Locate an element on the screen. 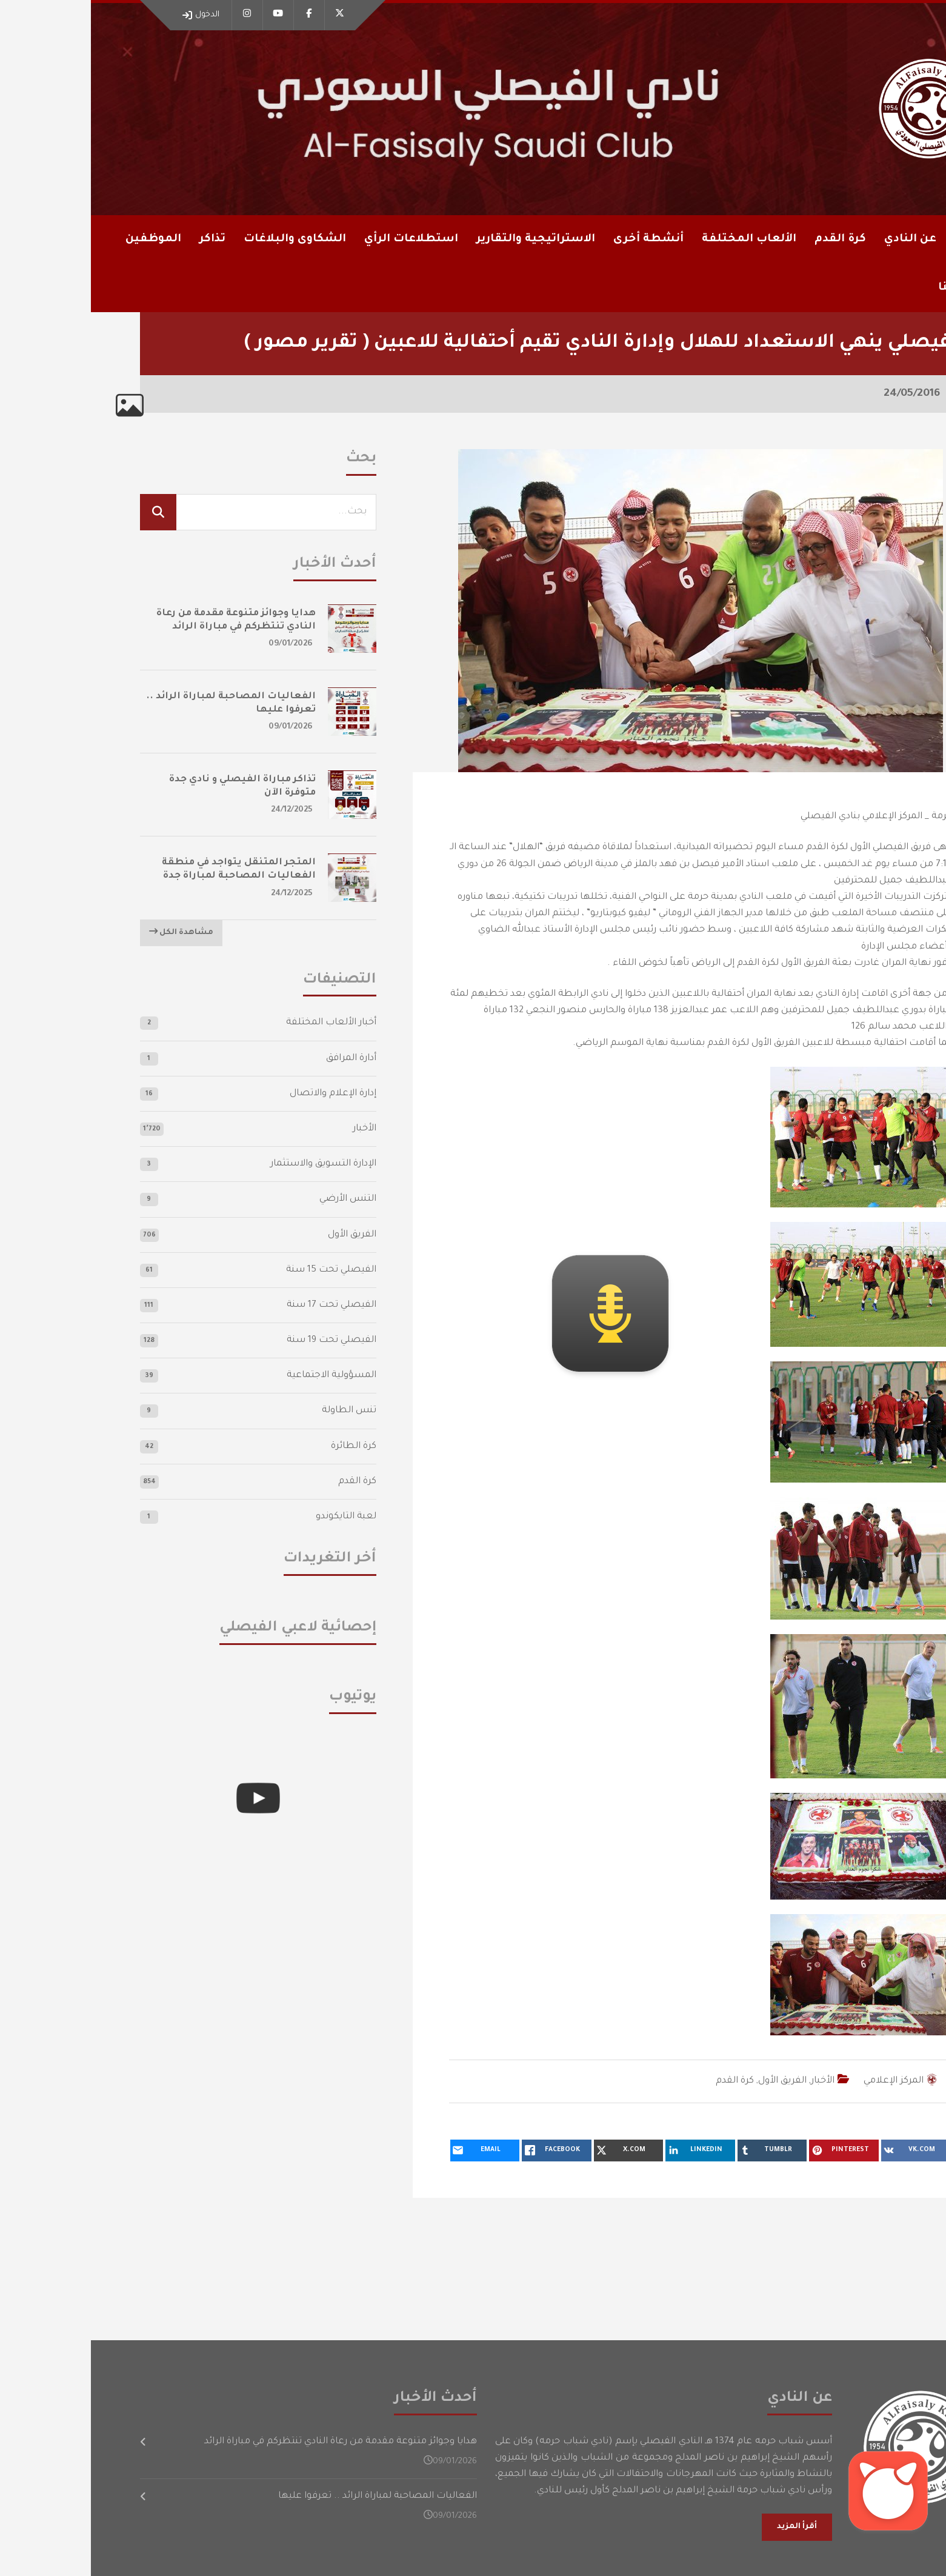 The width and height of the screenshot is (946, 2576). open photo viewer application is located at coordinates (130, 406).